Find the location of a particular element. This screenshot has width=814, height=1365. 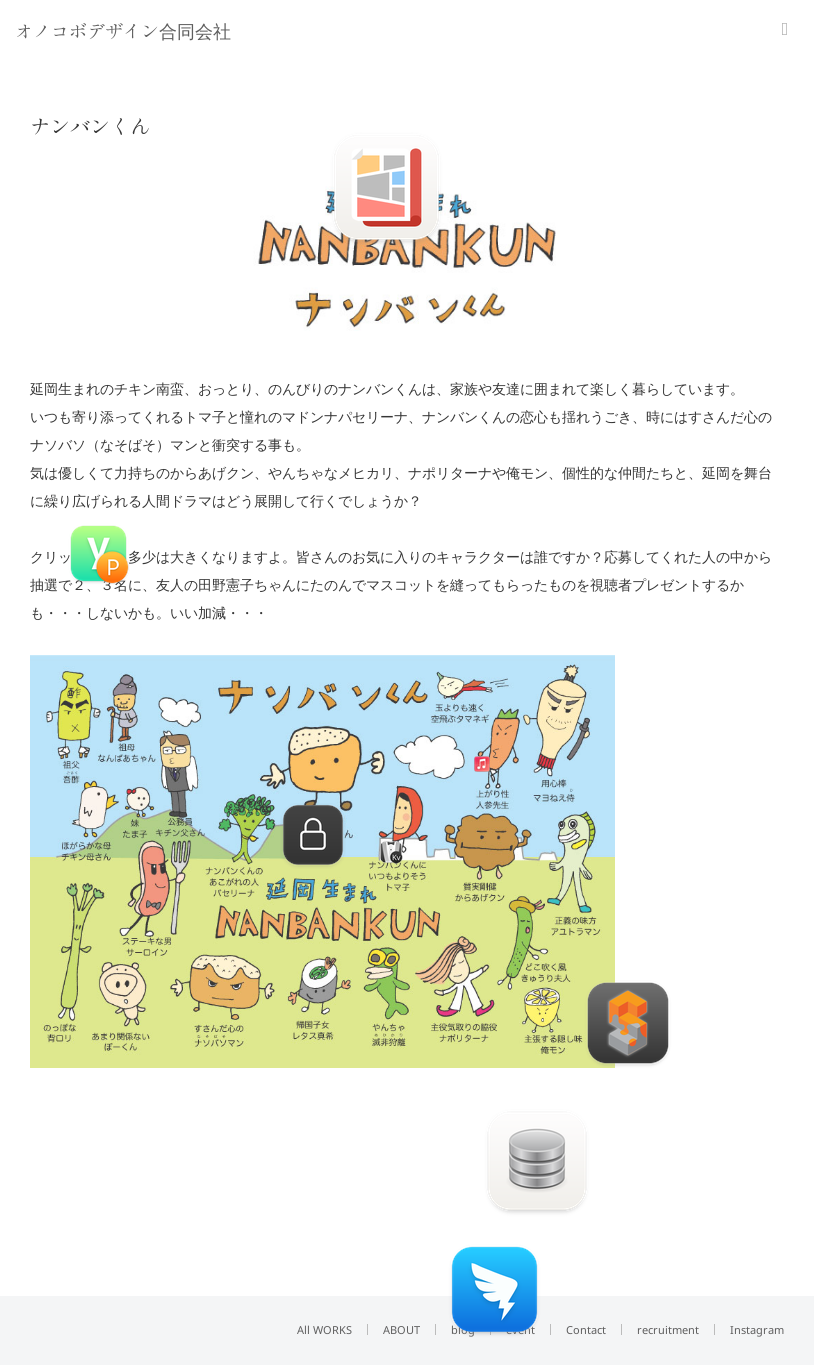

open splash app is located at coordinates (628, 1023).